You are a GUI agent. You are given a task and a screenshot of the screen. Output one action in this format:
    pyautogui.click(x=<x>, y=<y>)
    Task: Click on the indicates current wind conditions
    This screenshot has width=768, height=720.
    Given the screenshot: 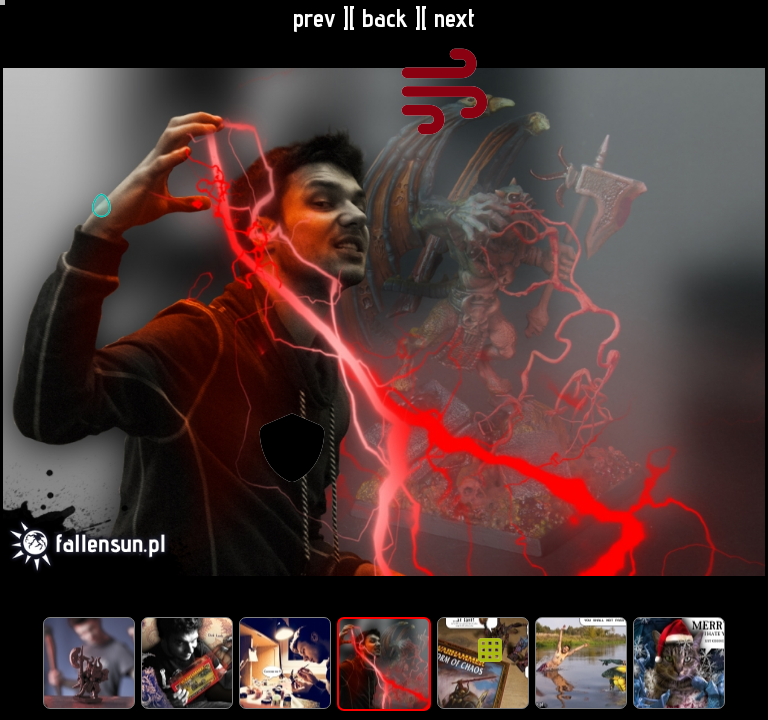 What is the action you would take?
    pyautogui.click(x=444, y=91)
    